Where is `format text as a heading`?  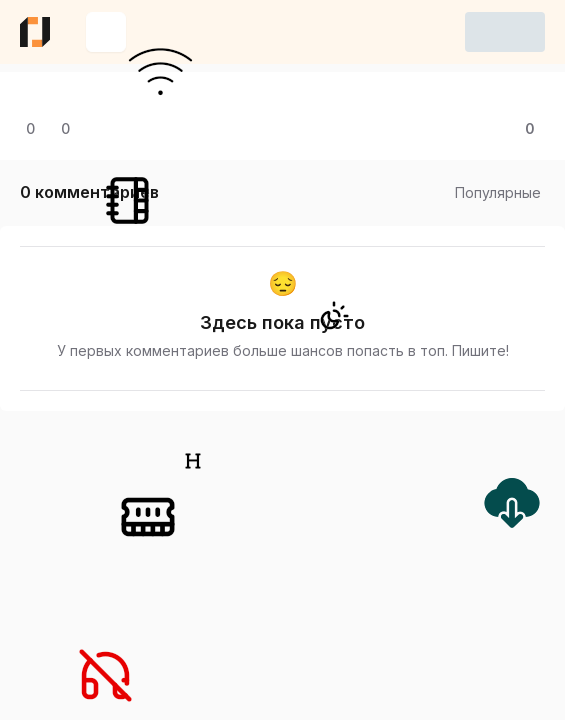 format text as a heading is located at coordinates (193, 461).